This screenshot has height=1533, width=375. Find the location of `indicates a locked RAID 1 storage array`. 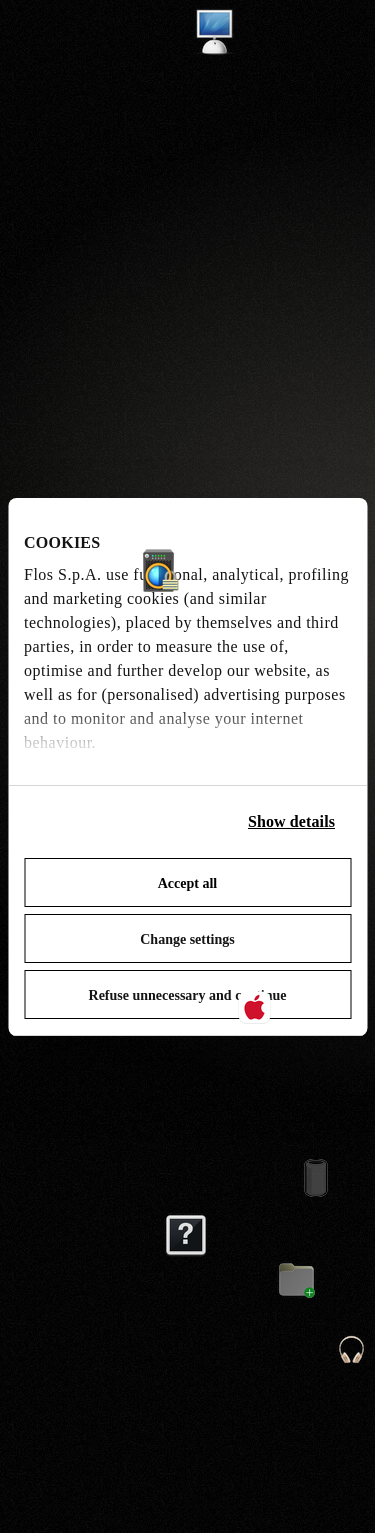

indicates a locked RAID 1 storage array is located at coordinates (158, 570).